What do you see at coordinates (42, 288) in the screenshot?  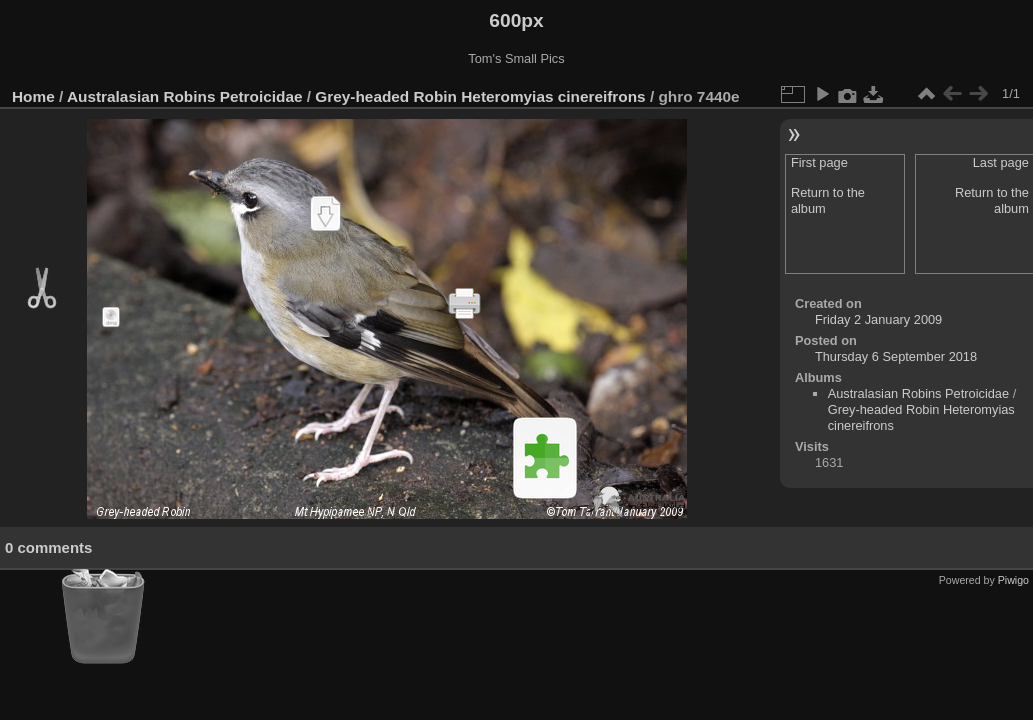 I see `cut selected content to clipboard` at bounding box center [42, 288].